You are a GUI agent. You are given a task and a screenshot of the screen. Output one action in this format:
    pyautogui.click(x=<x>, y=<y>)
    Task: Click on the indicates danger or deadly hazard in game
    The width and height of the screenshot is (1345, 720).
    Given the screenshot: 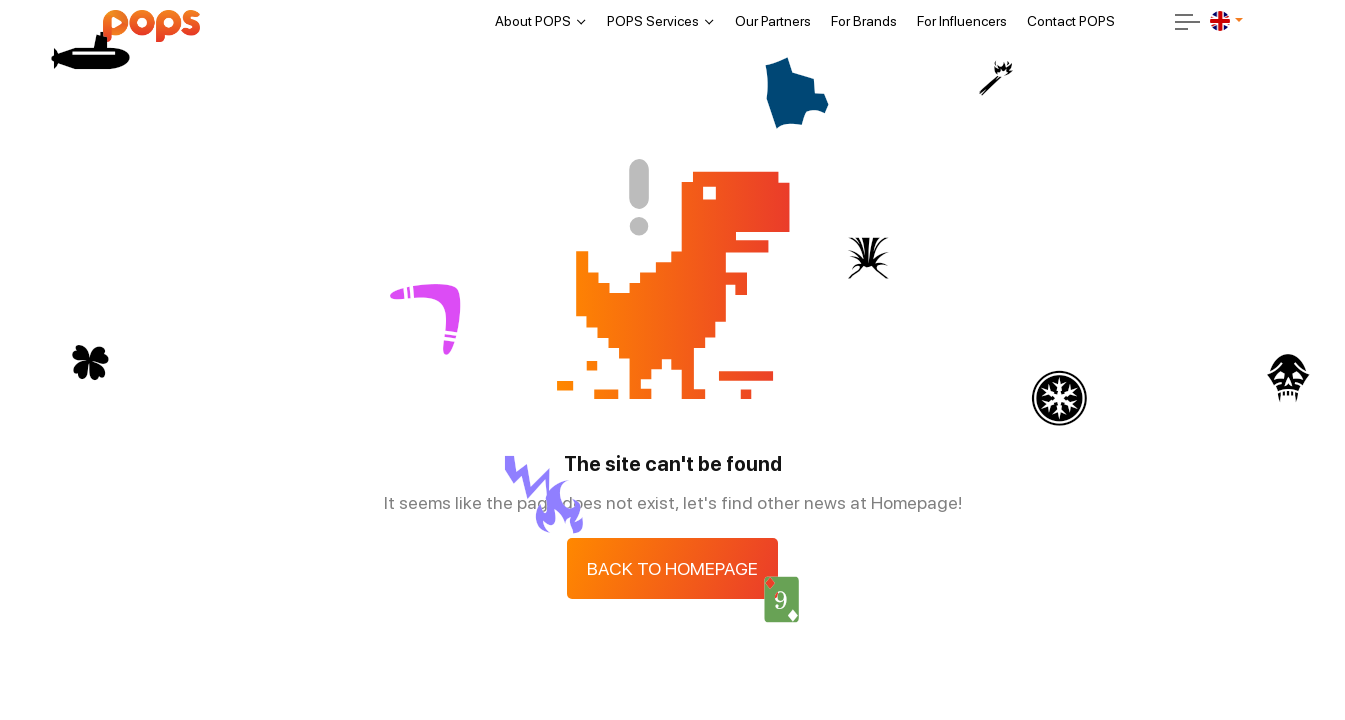 What is the action you would take?
    pyautogui.click(x=1288, y=378)
    